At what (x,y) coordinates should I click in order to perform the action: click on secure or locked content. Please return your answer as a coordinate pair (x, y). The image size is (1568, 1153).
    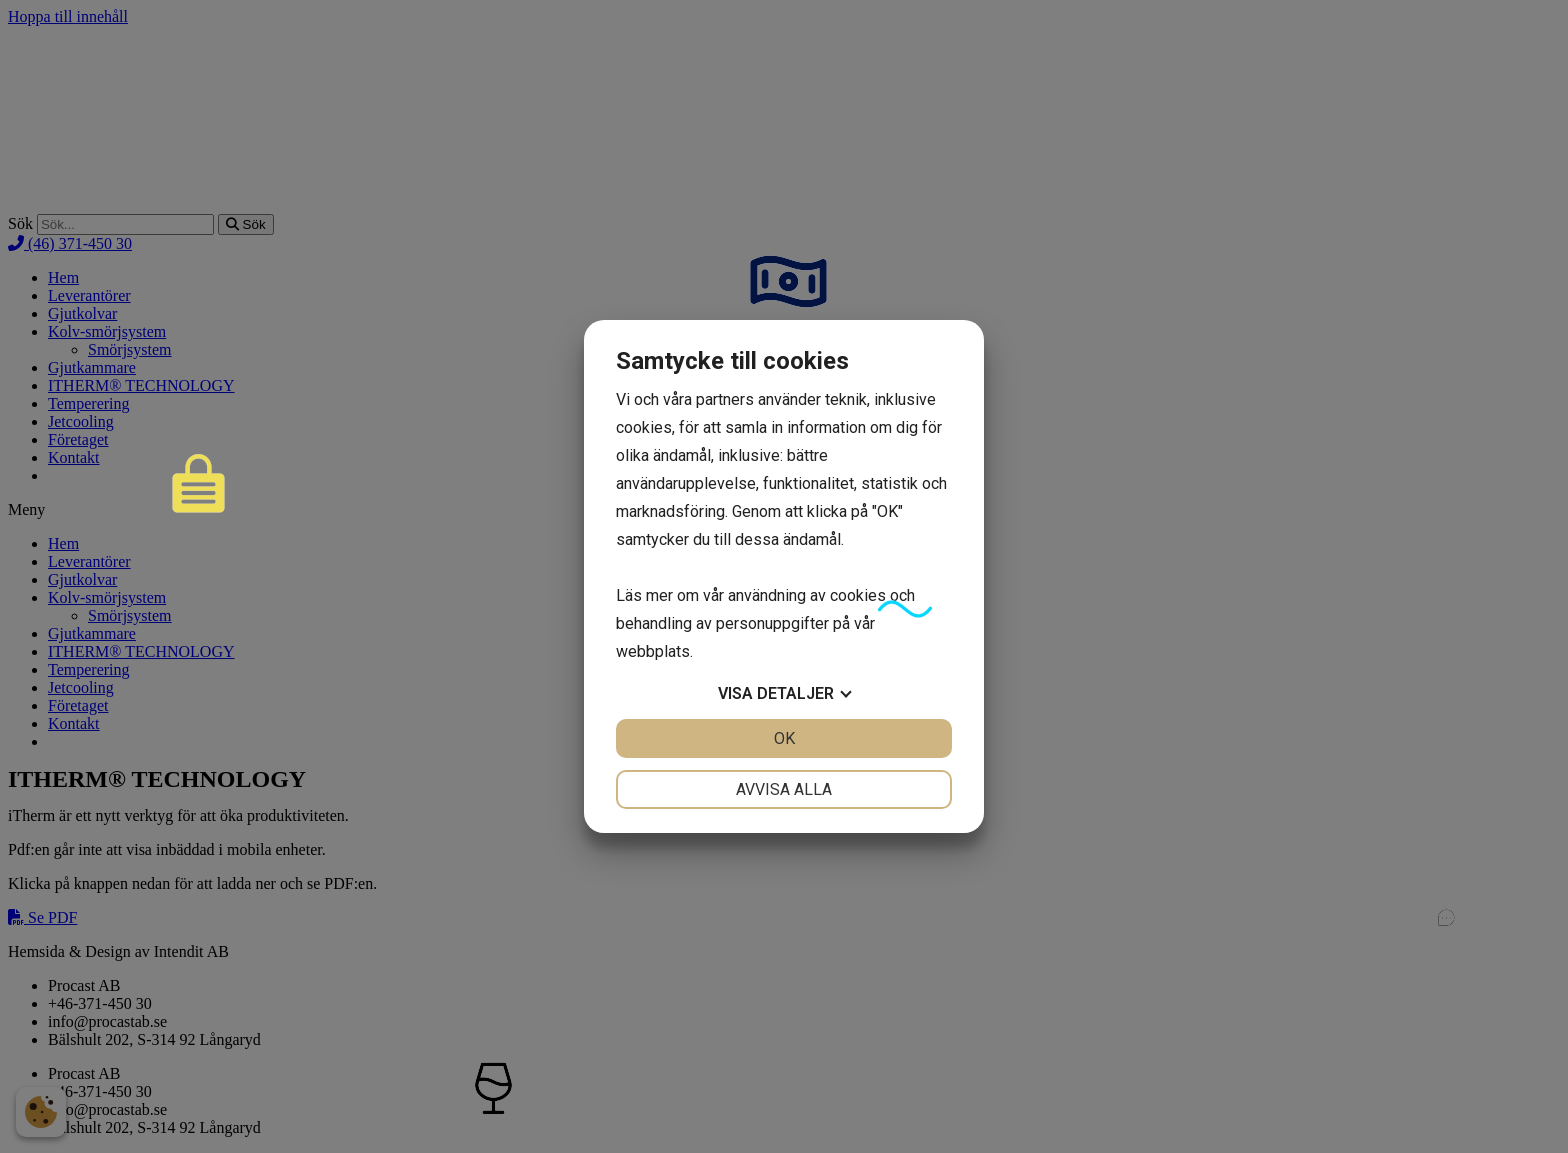
    Looking at the image, I should click on (198, 486).